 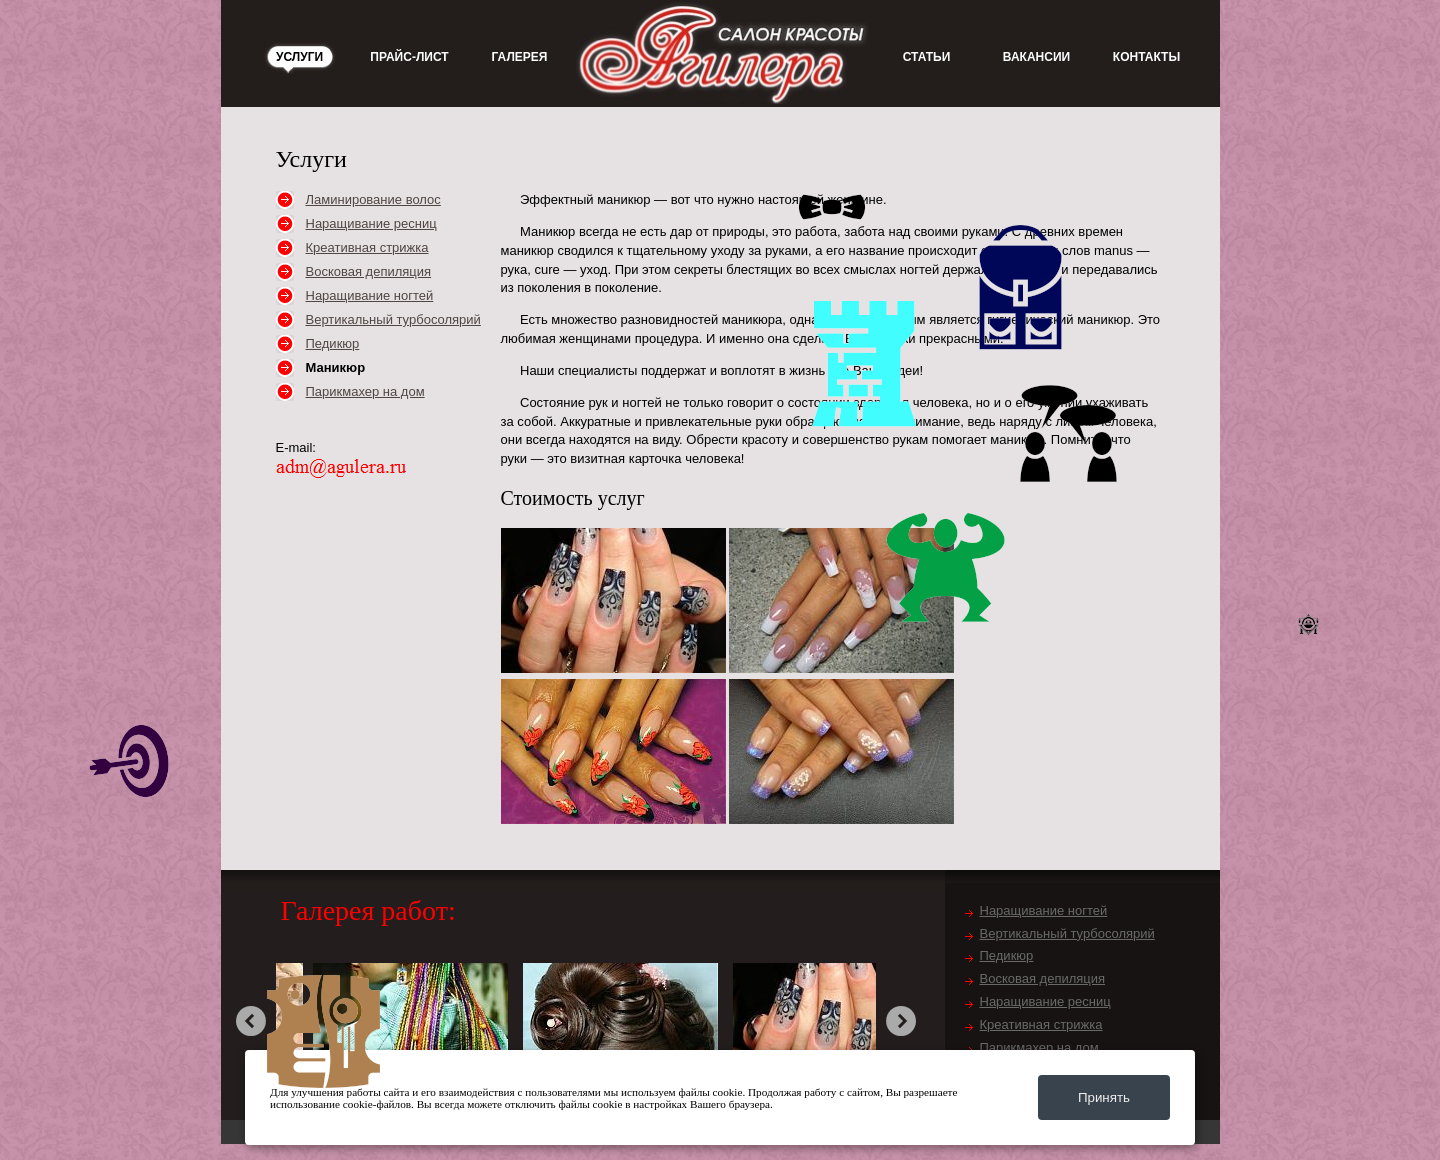 I want to click on represents a puzzle or matching game mechanic, so click(x=323, y=1031).